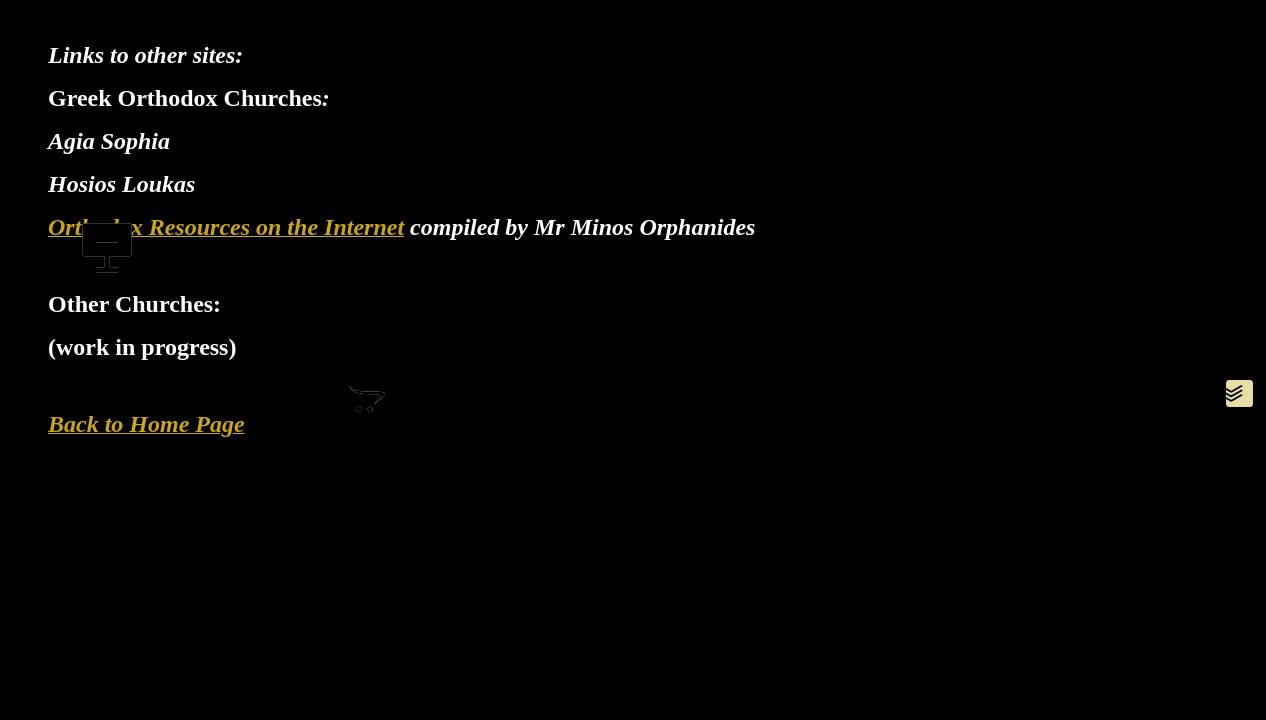 The width and height of the screenshot is (1266, 720). Describe the element at coordinates (367, 399) in the screenshot. I see `visit the OpenCart e-commerce platform` at that location.